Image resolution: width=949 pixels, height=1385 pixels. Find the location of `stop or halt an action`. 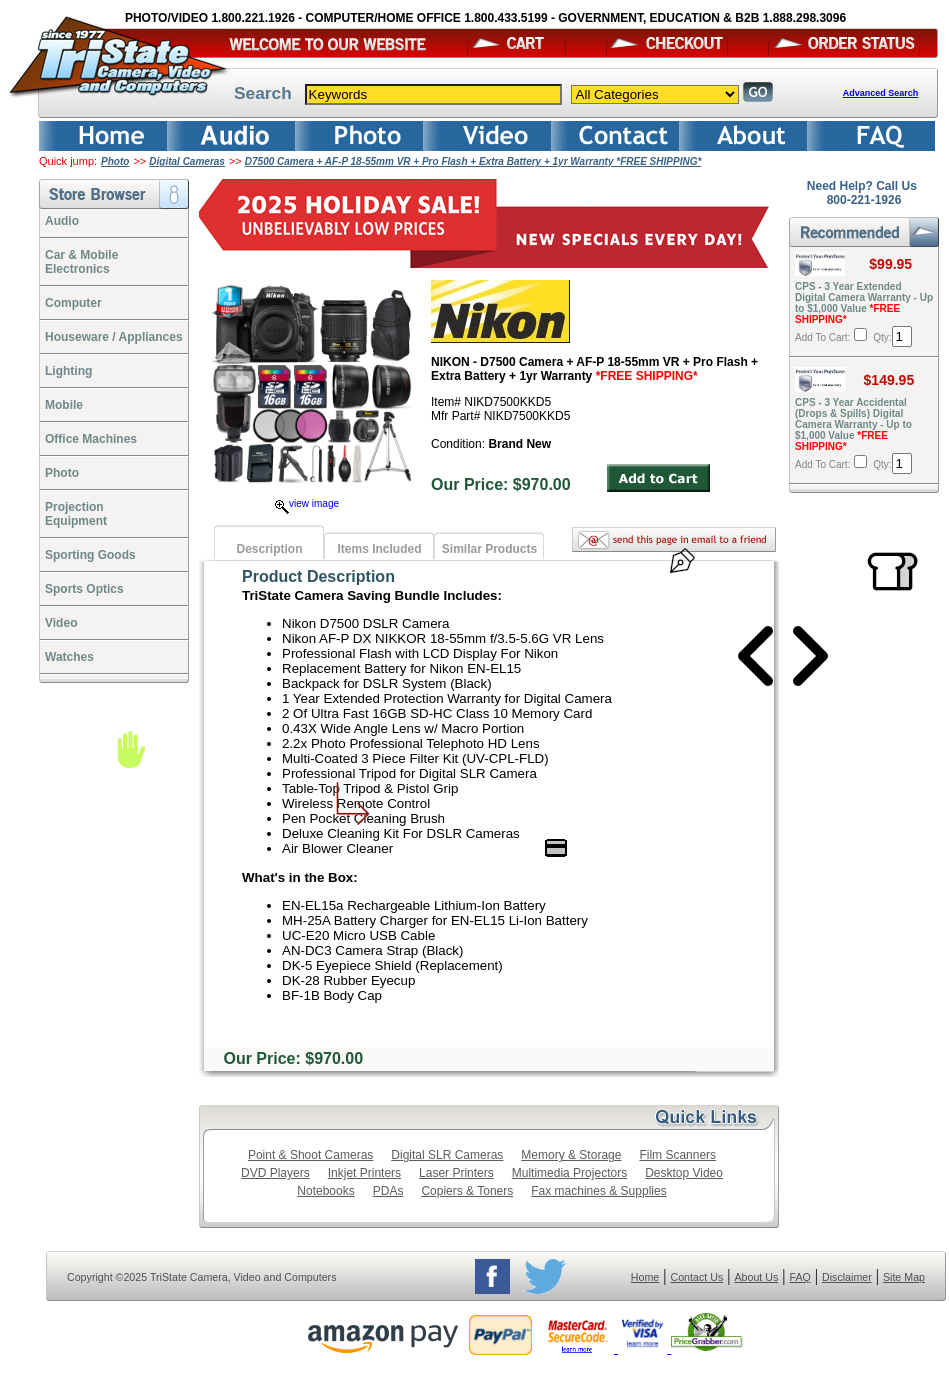

stop or halt an action is located at coordinates (131, 749).